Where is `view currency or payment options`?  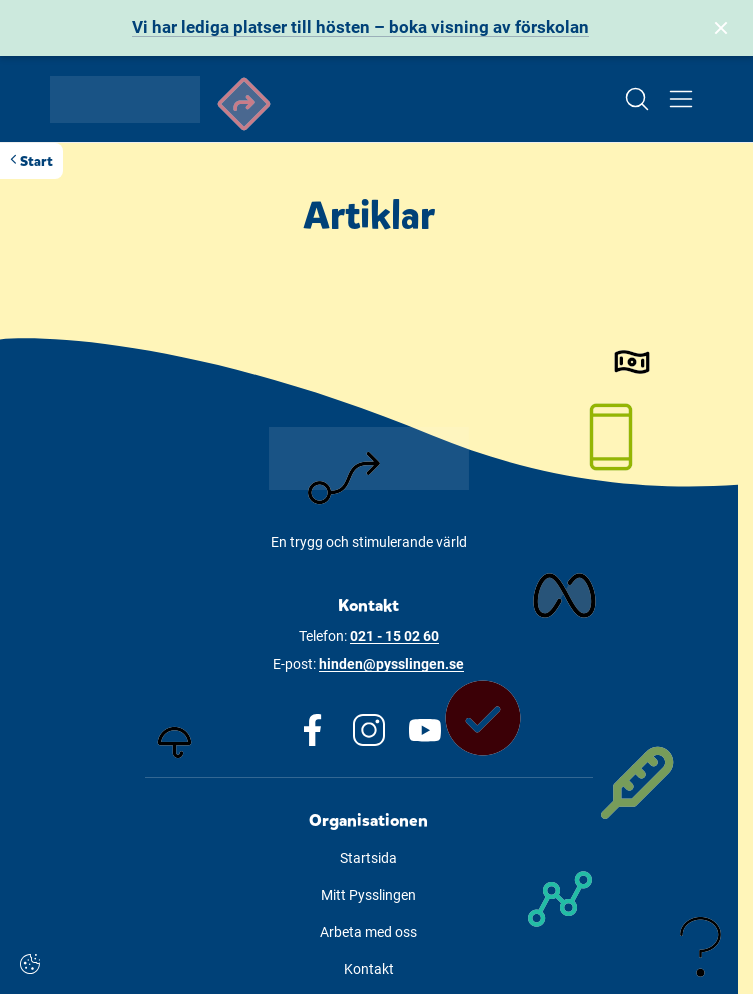 view currency or payment options is located at coordinates (632, 362).